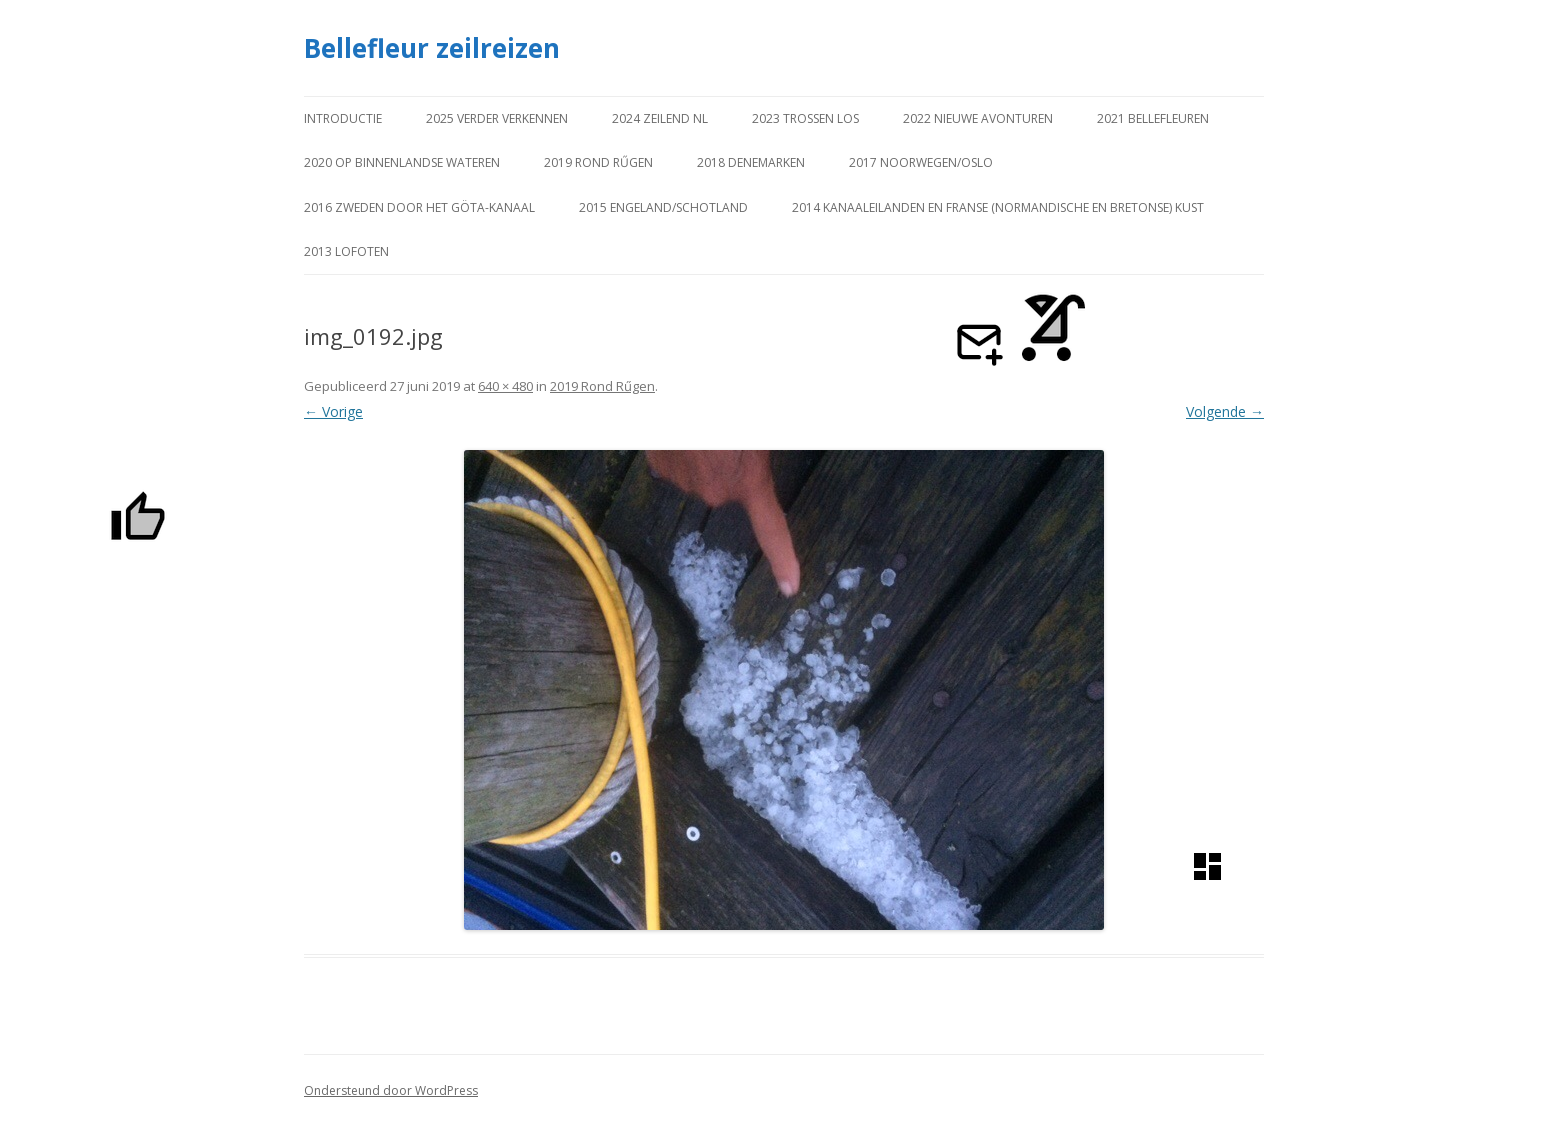 Image resolution: width=1568 pixels, height=1127 pixels. What do you see at coordinates (979, 342) in the screenshot?
I see `compose a new email` at bounding box center [979, 342].